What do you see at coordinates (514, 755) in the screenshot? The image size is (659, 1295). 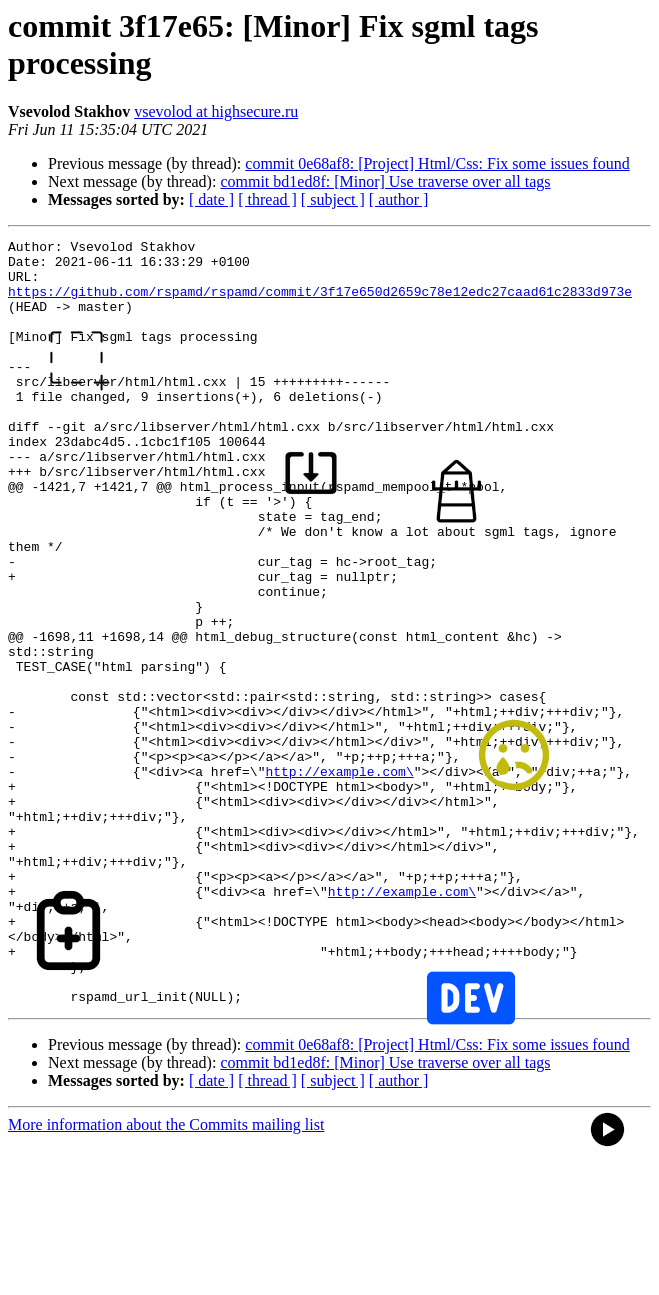 I see `indicates a sad or negative emotional state` at bounding box center [514, 755].